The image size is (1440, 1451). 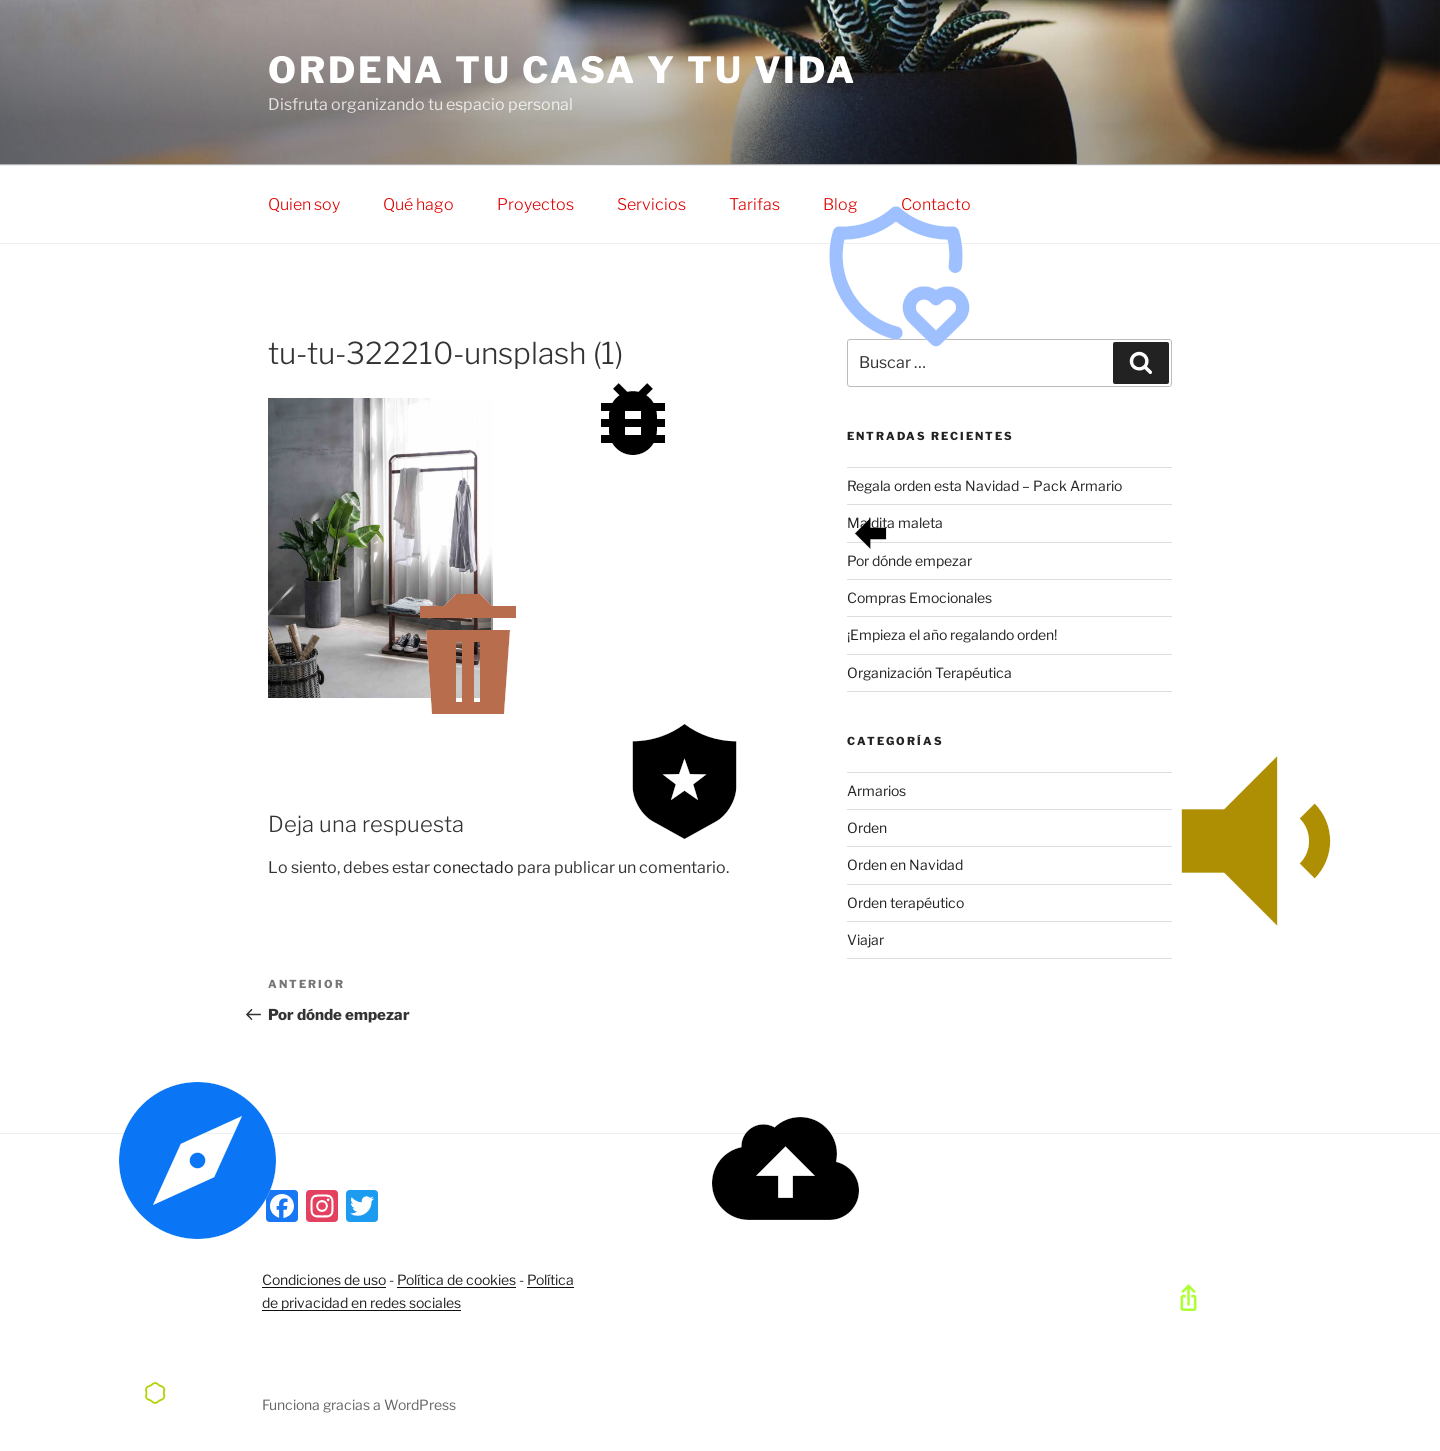 I want to click on view security or protection settings, so click(x=684, y=781).